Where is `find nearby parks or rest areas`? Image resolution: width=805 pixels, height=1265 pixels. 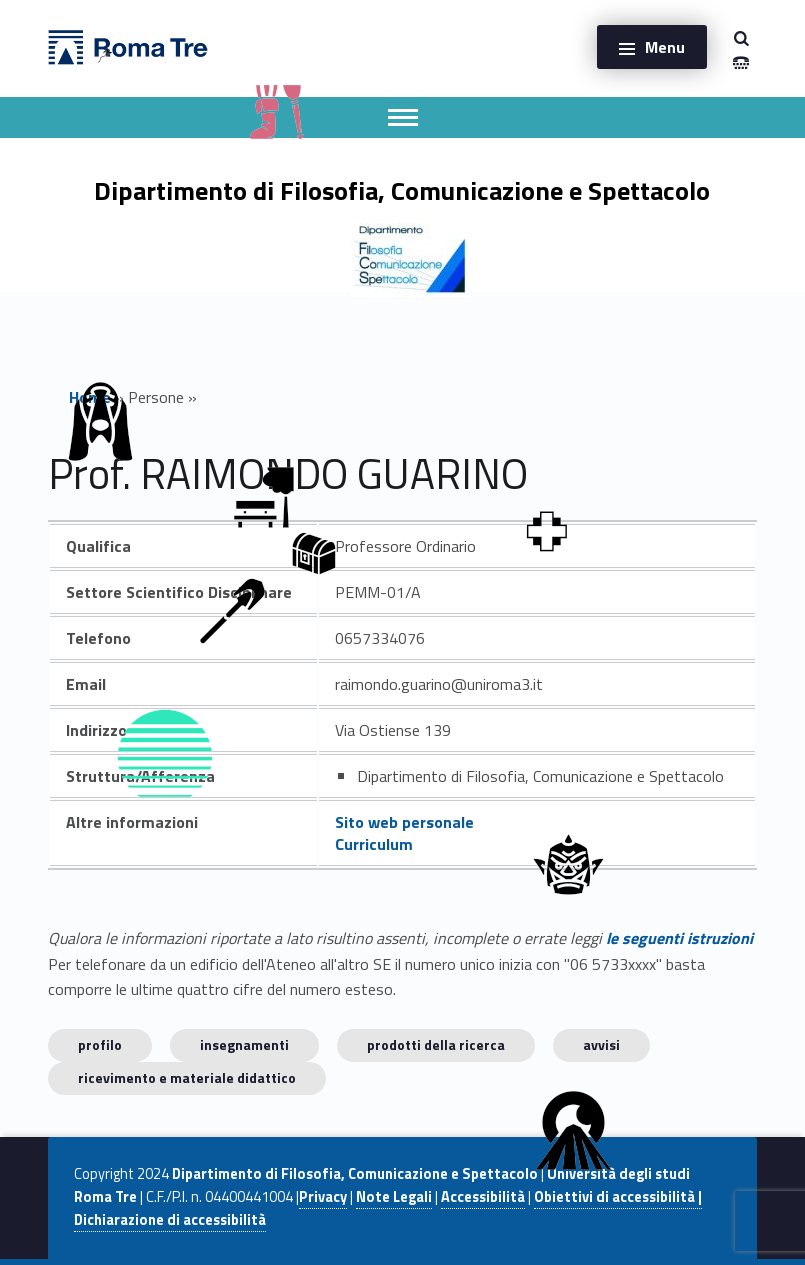 find nearby parks or rest areas is located at coordinates (263, 497).